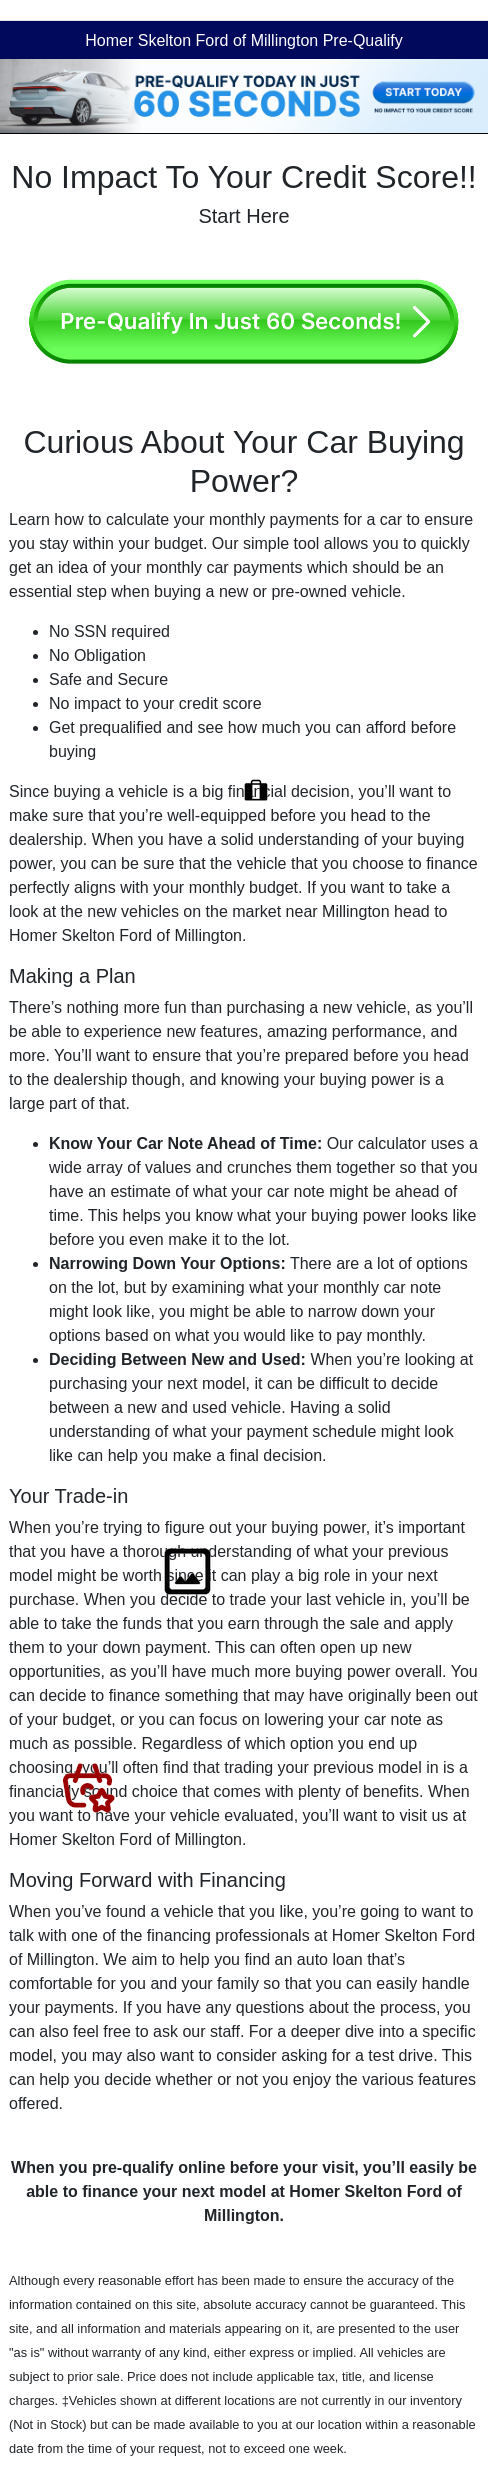  What do you see at coordinates (87, 1785) in the screenshot?
I see `add item to favorites from cart` at bounding box center [87, 1785].